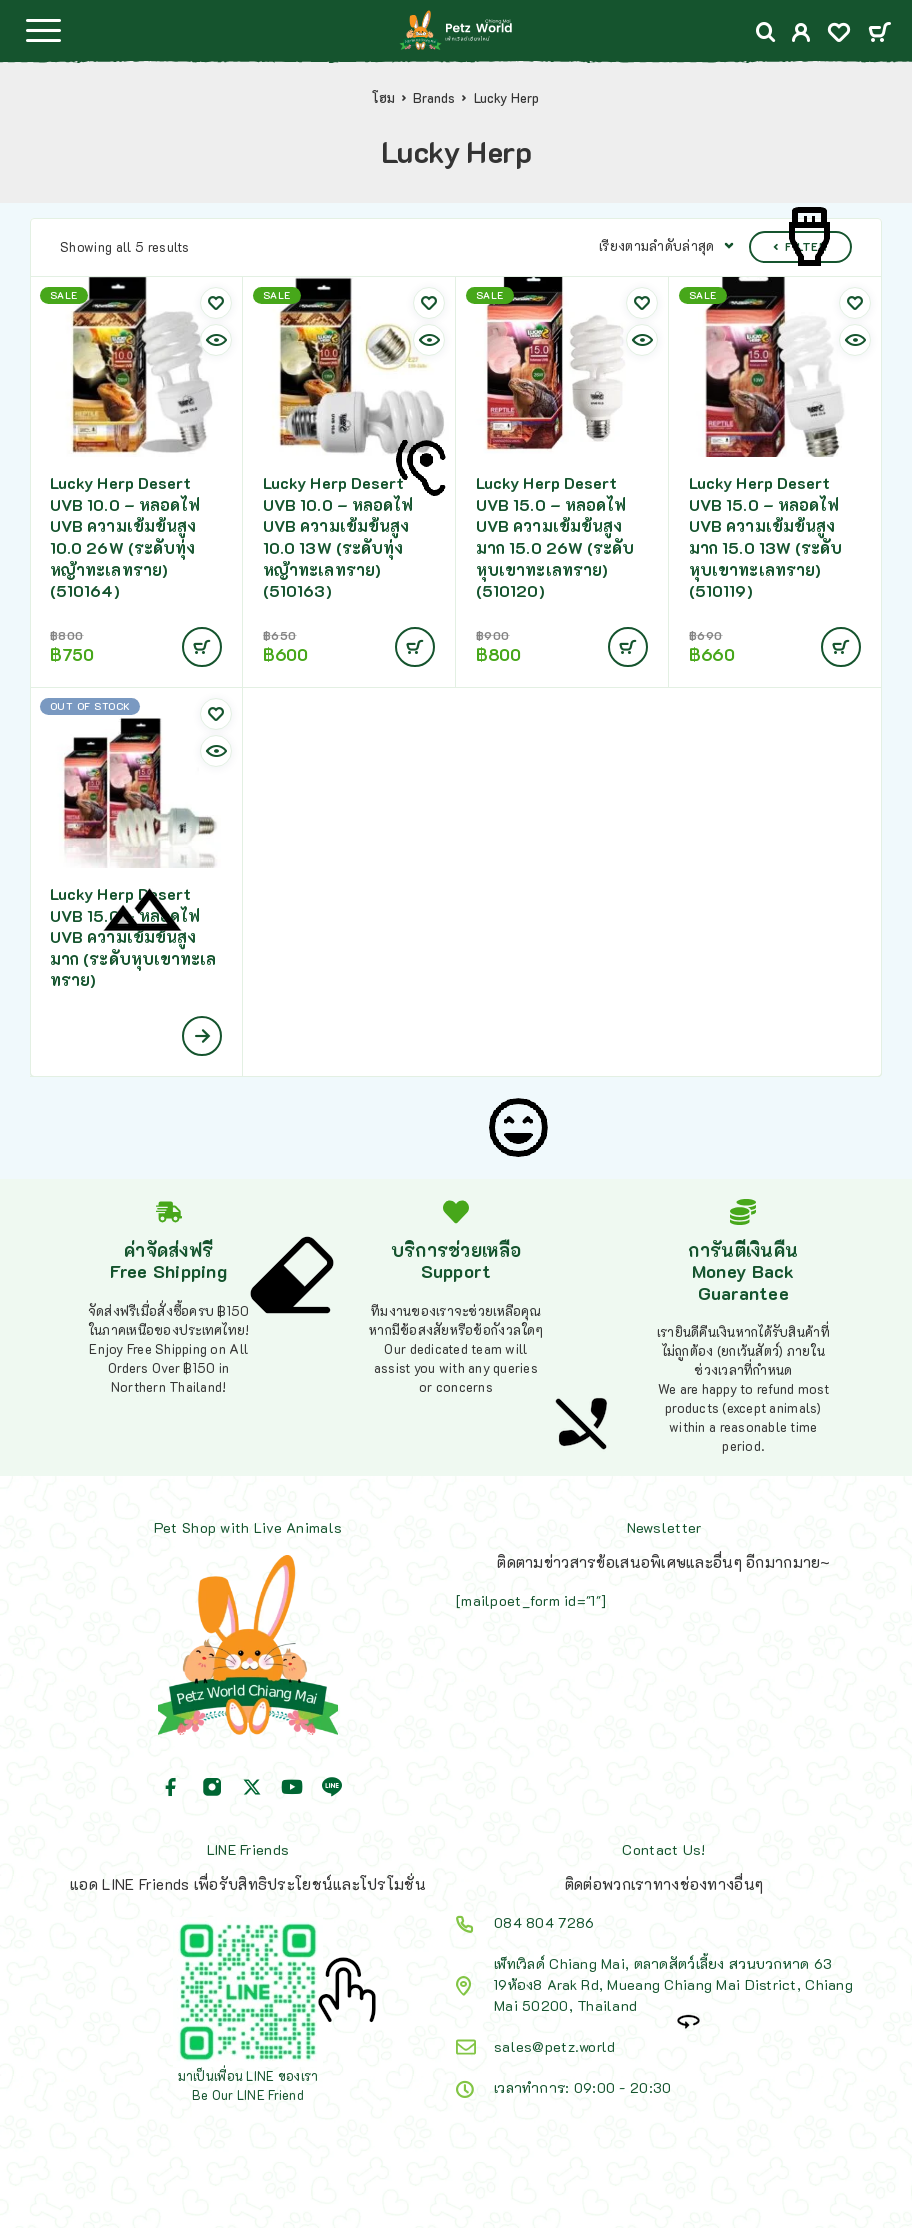 The height and width of the screenshot is (2228, 912). Describe the element at coordinates (583, 1422) in the screenshot. I see `indicates phone calls are disabled or unavailable` at that location.